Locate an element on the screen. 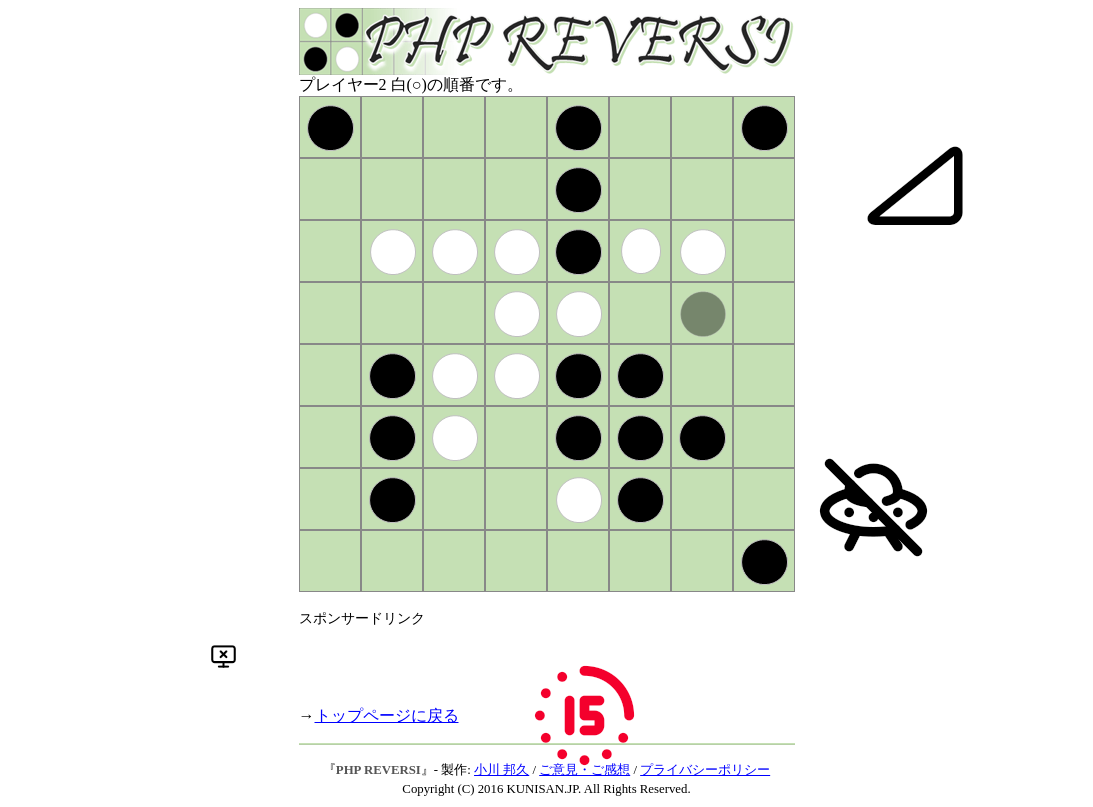 The height and width of the screenshot is (807, 1093). disconnect or disable display is located at coordinates (223, 656).